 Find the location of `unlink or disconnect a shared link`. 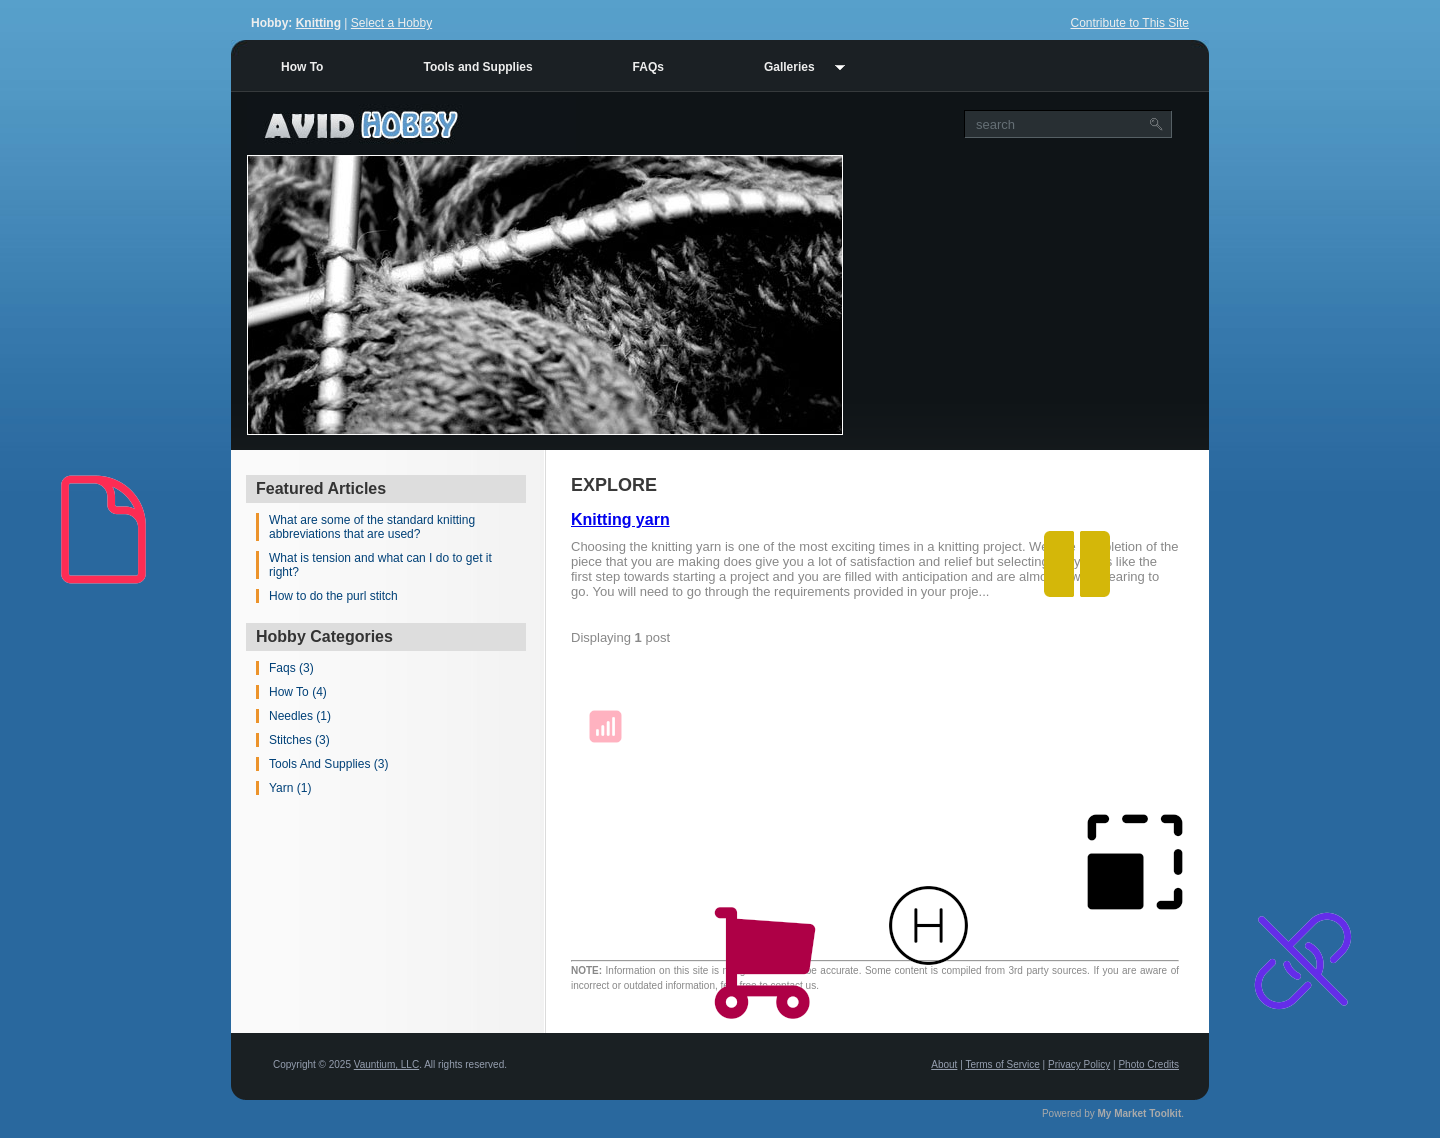

unlink or disconnect a shared link is located at coordinates (1303, 961).